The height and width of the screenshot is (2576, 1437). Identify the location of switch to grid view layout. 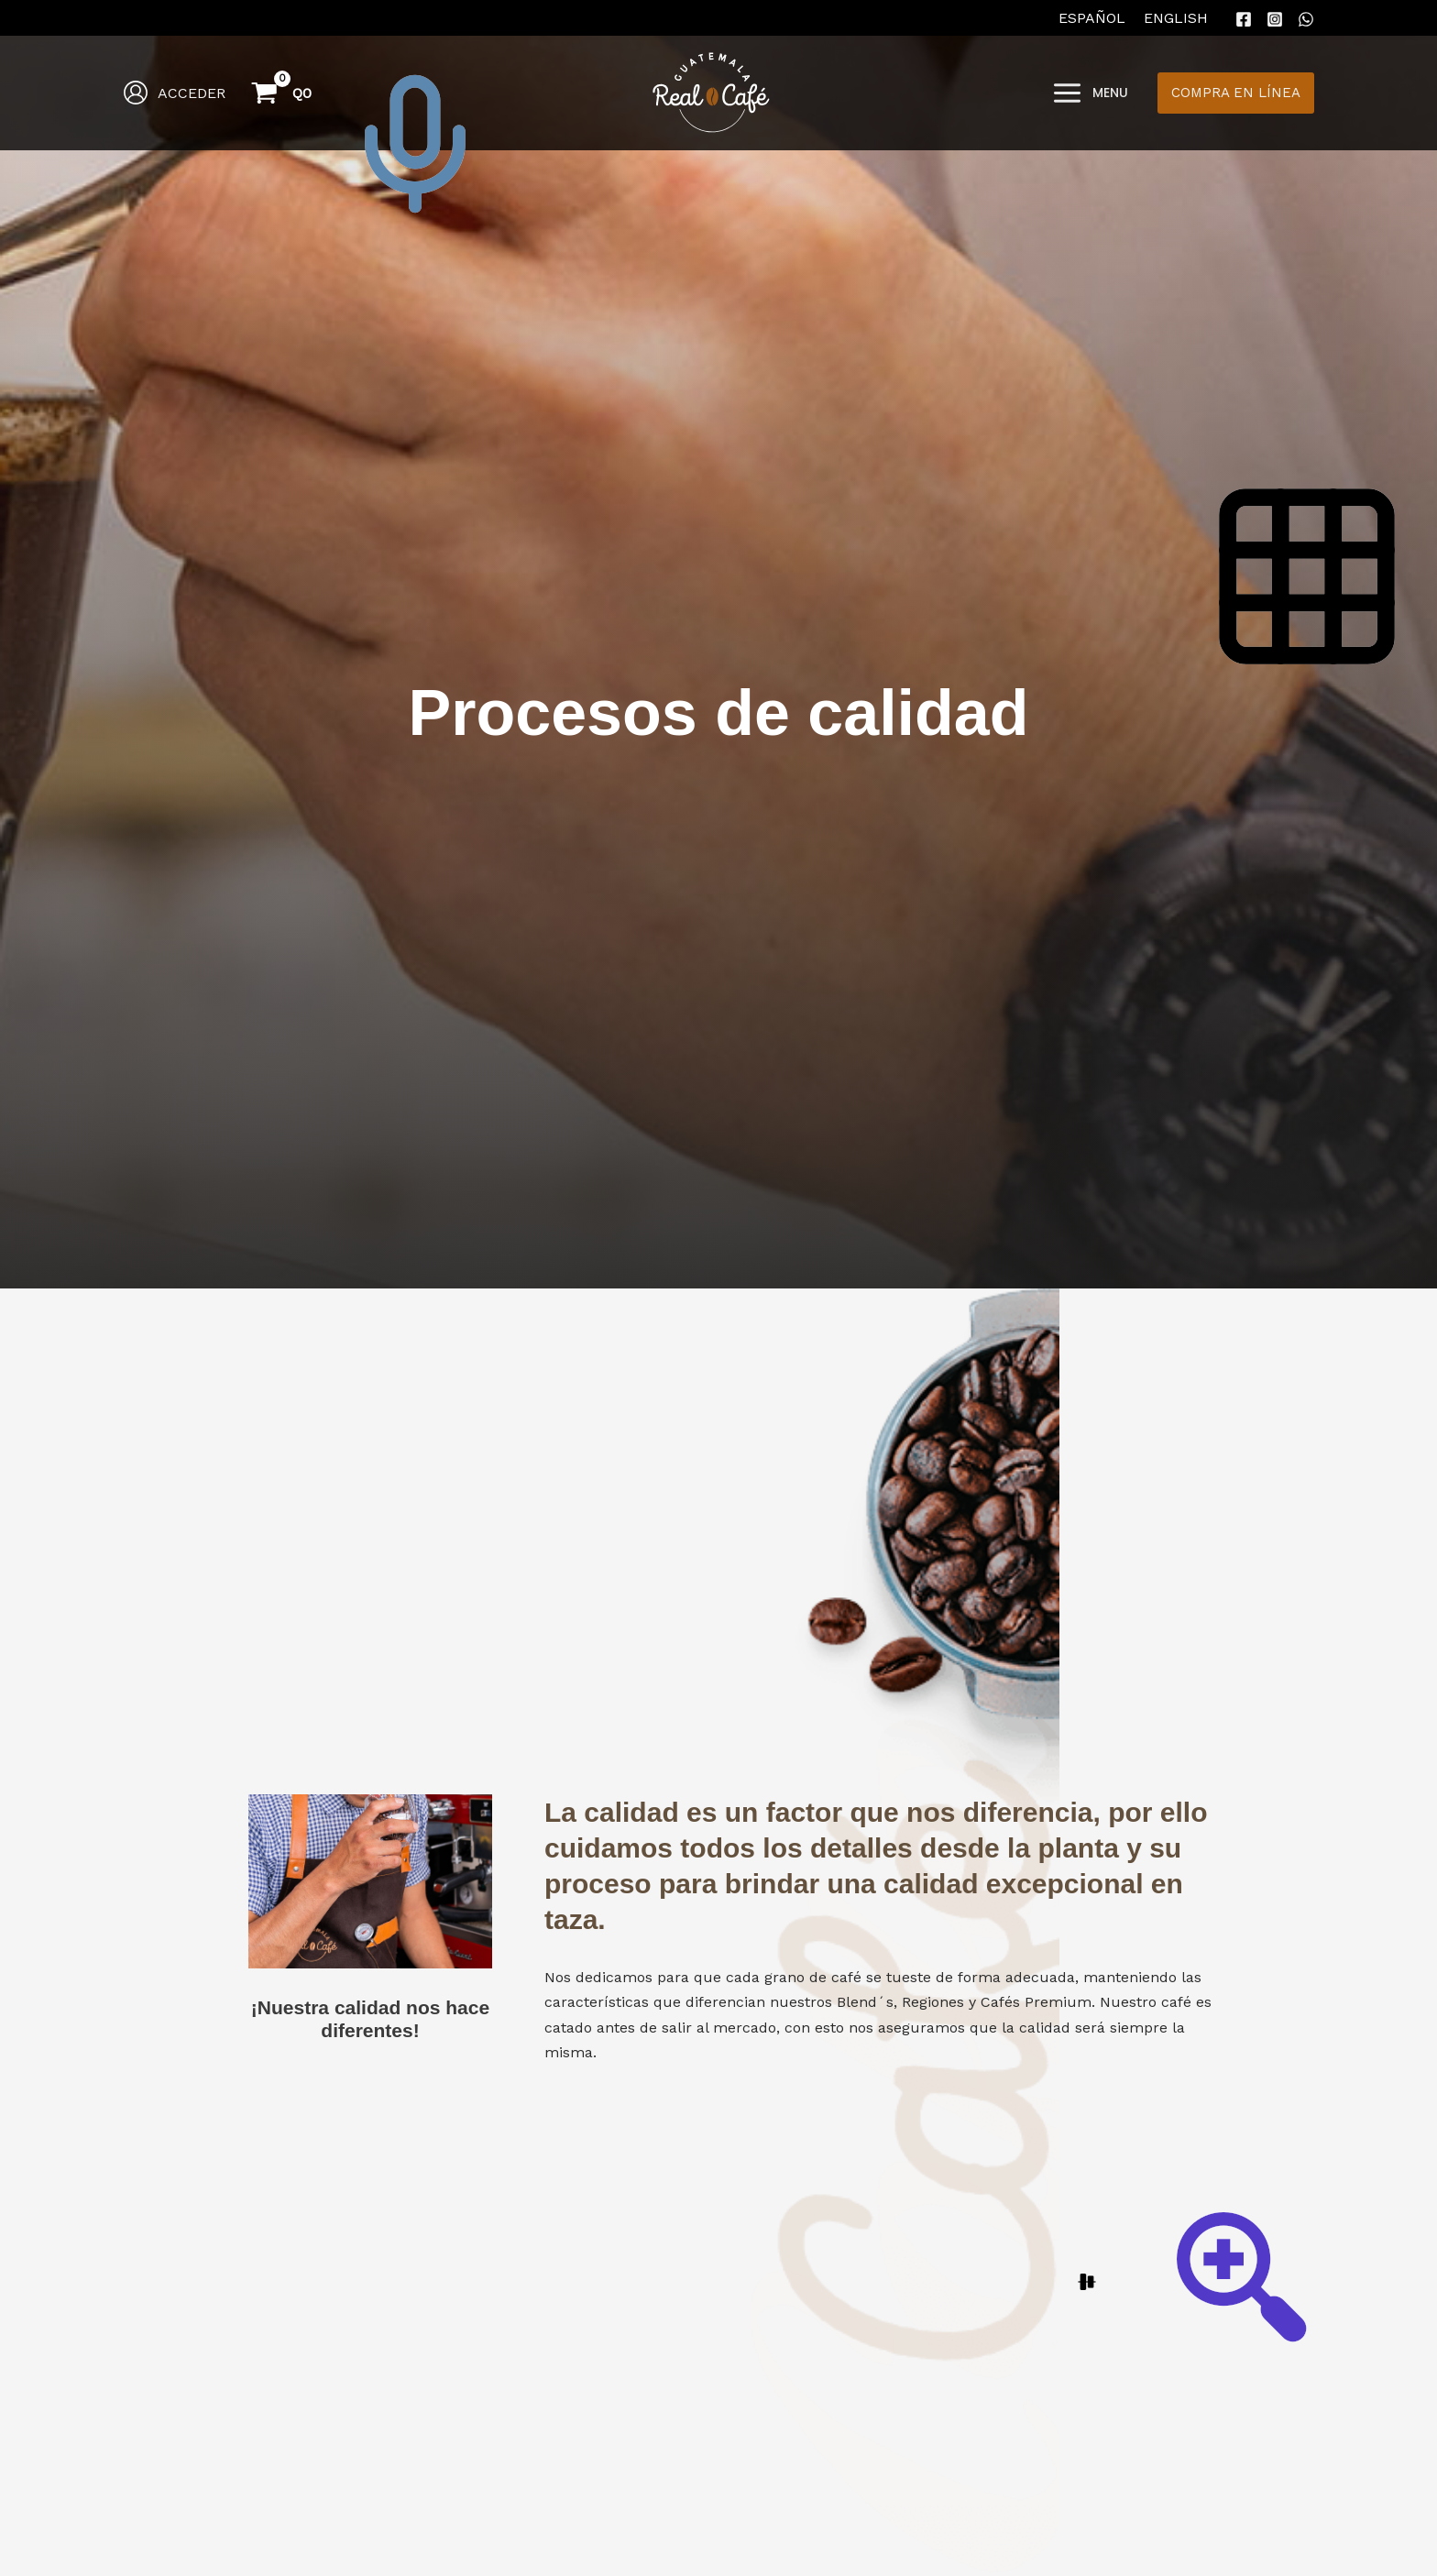
(1307, 576).